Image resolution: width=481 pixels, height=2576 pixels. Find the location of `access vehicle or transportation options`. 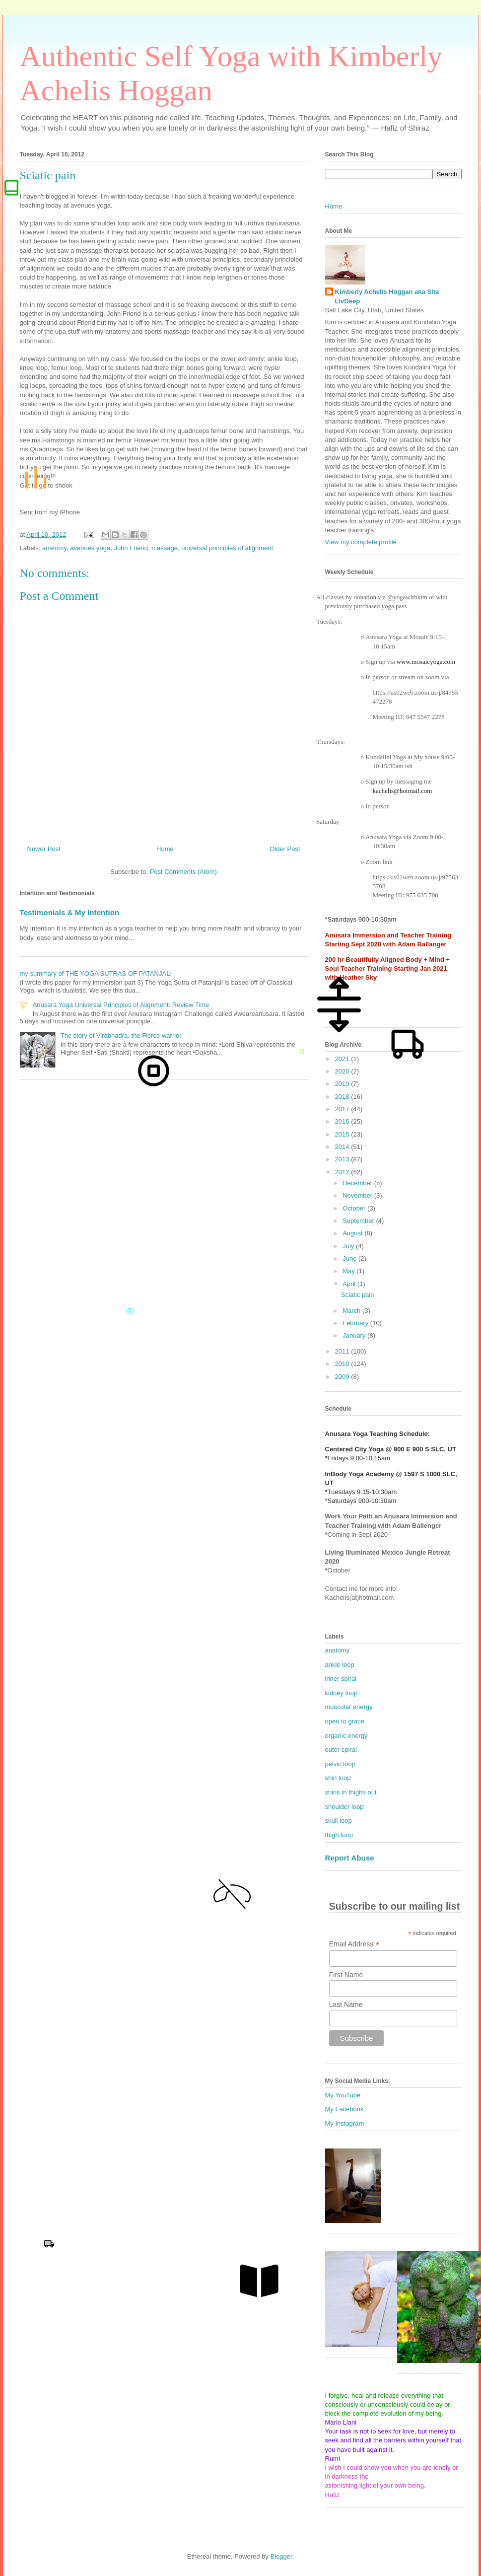

access vehicle or transportation options is located at coordinates (408, 1044).